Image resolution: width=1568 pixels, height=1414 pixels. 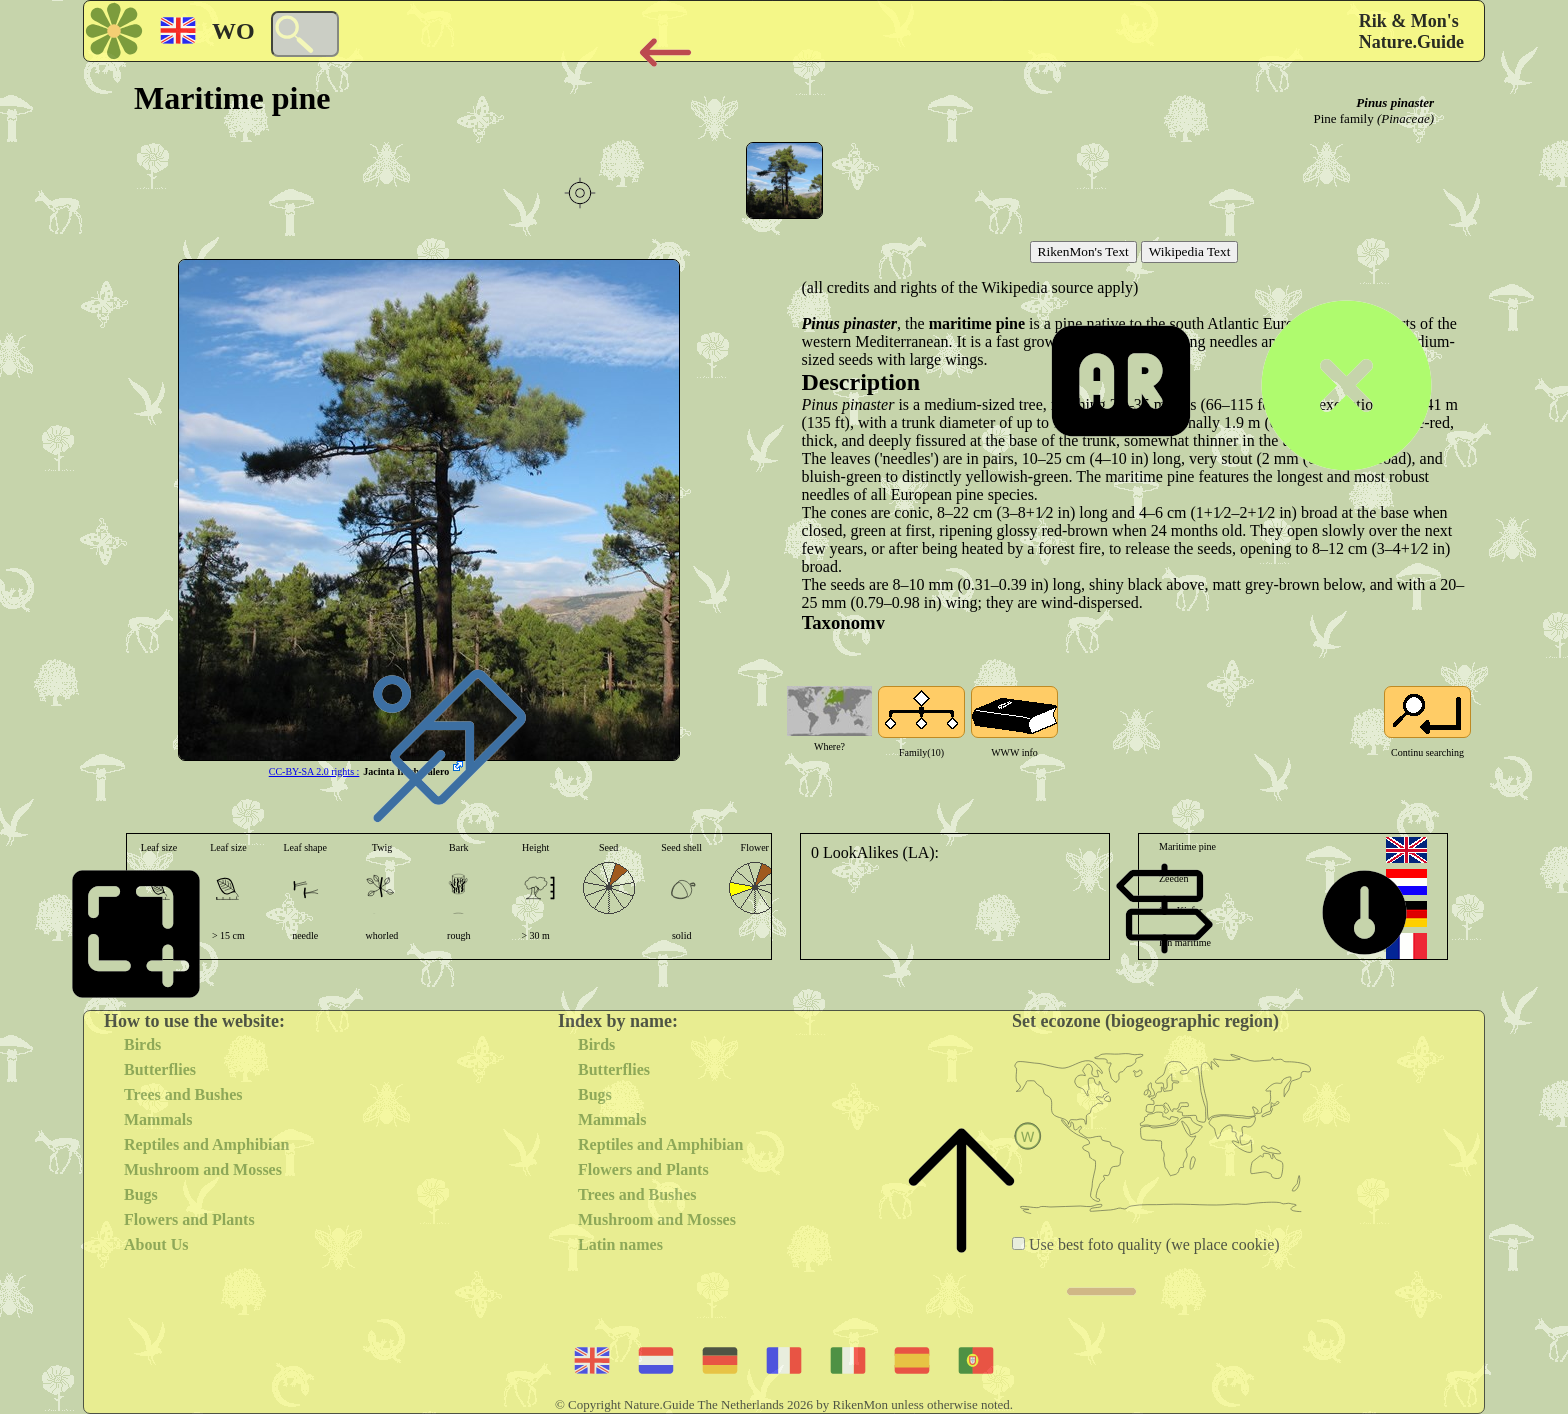 I want to click on view current speed or performance metrics, so click(x=1364, y=912).